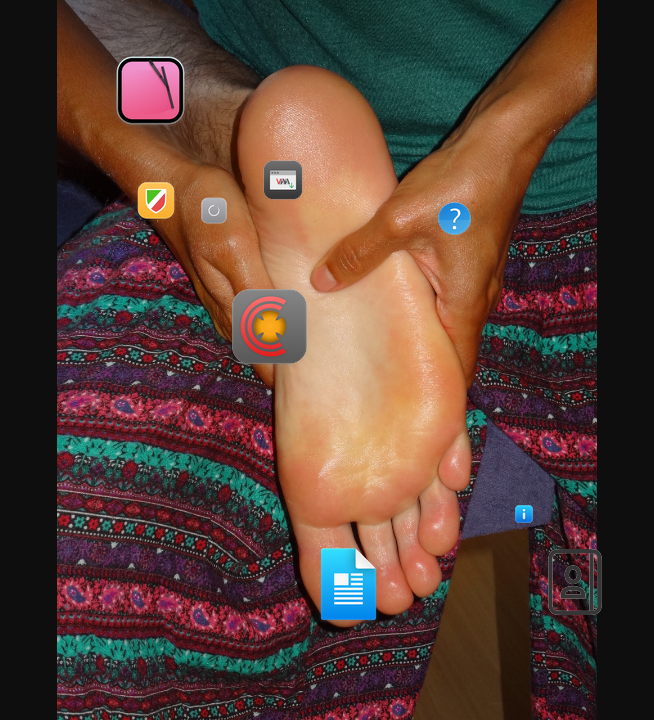 This screenshot has height=720, width=654. Describe the element at coordinates (283, 180) in the screenshot. I see `configure virtual machine installation settings` at that location.